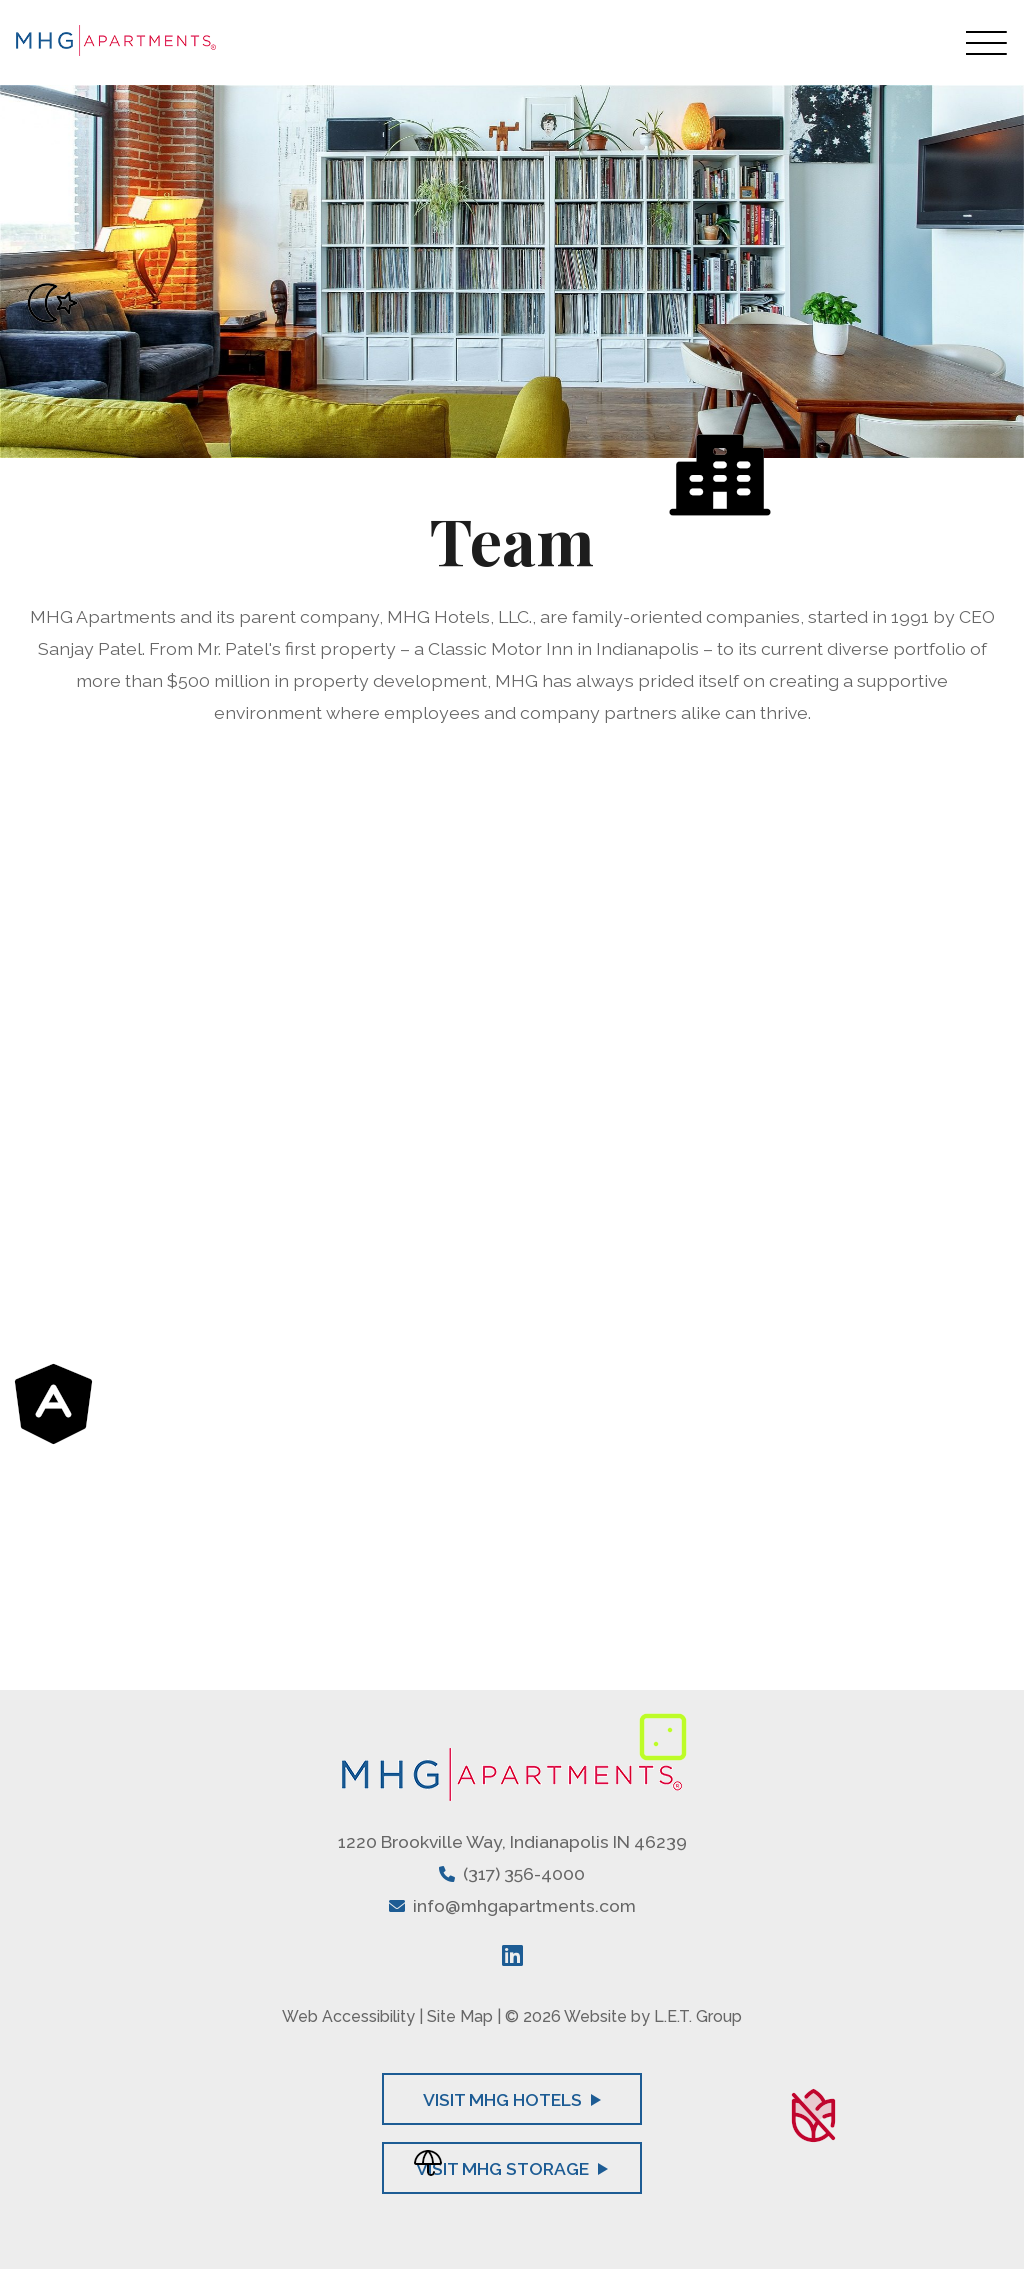 Image resolution: width=1024 pixels, height=2269 pixels. What do you see at coordinates (51, 303) in the screenshot?
I see `toggle islamic calendar or prayer times` at bounding box center [51, 303].